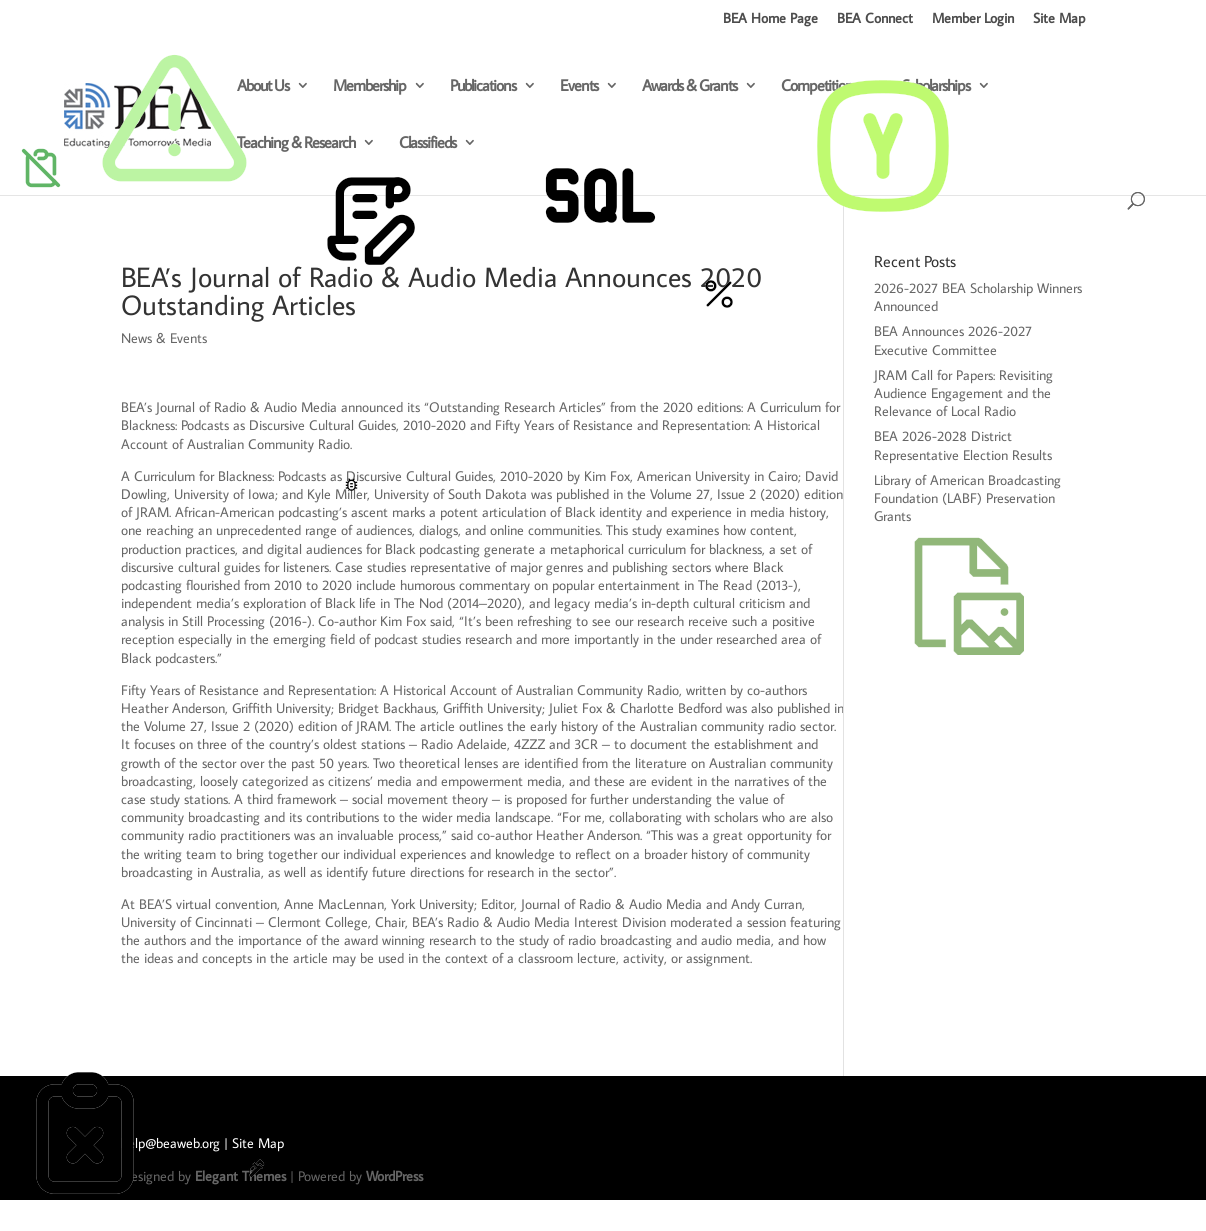  What do you see at coordinates (41, 168) in the screenshot?
I see `clipboard access disabled` at bounding box center [41, 168].